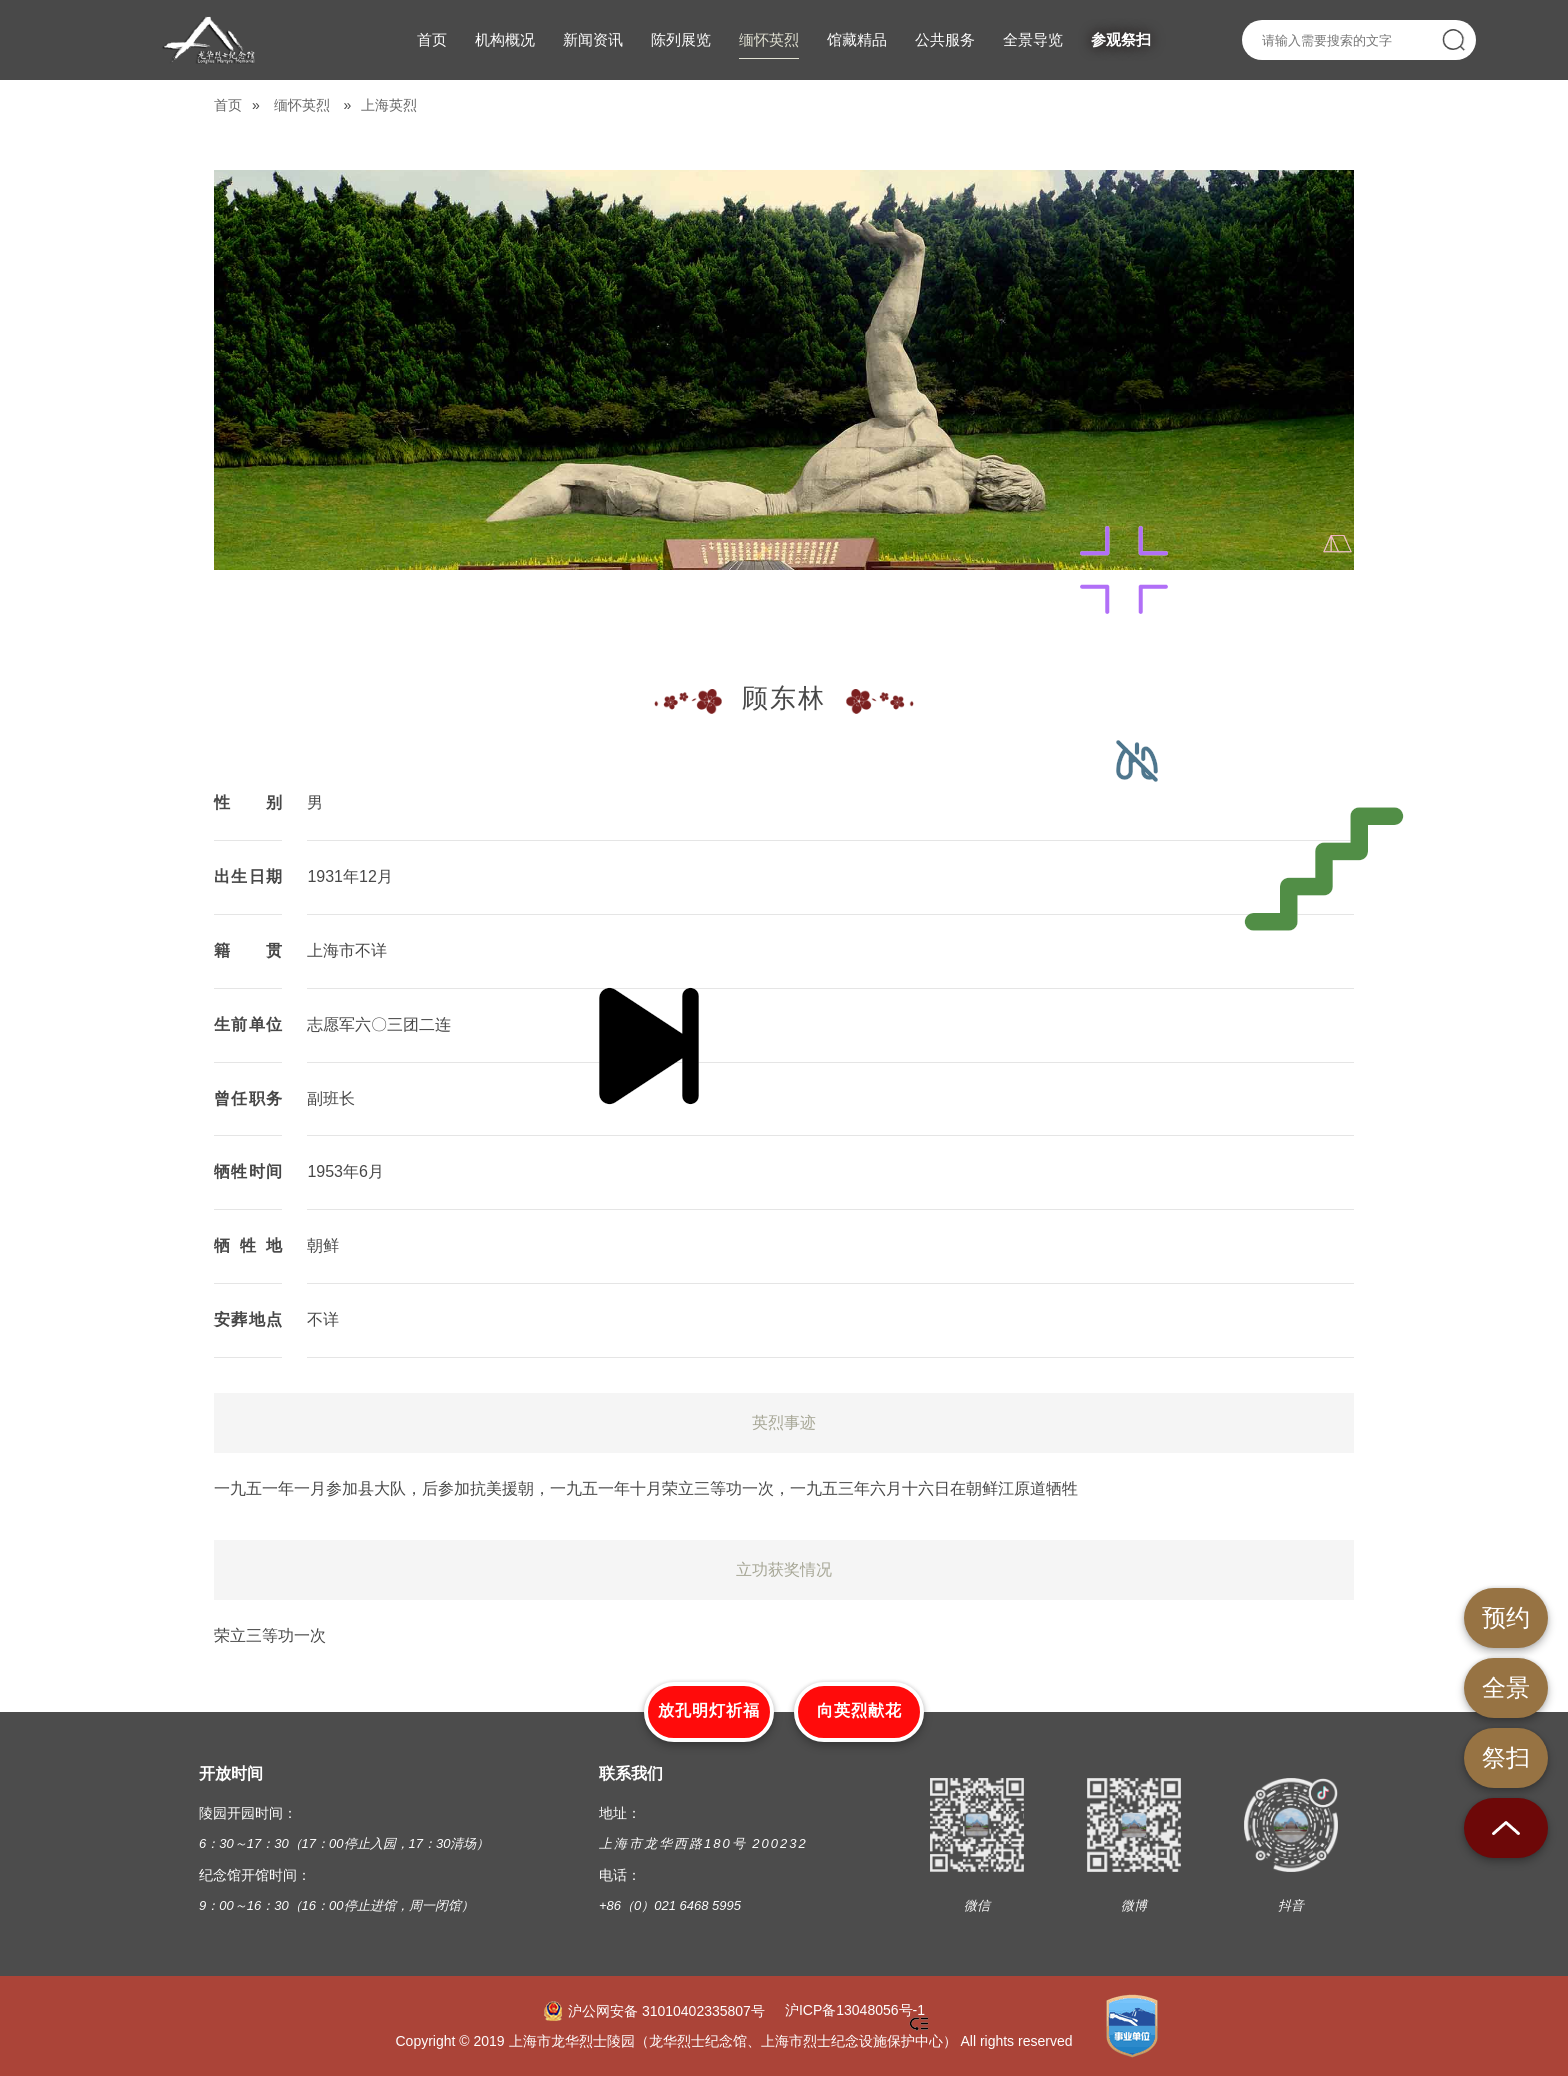 The height and width of the screenshot is (2076, 1568). I want to click on indicates respiratory function disabled or unavailable, so click(1137, 761).